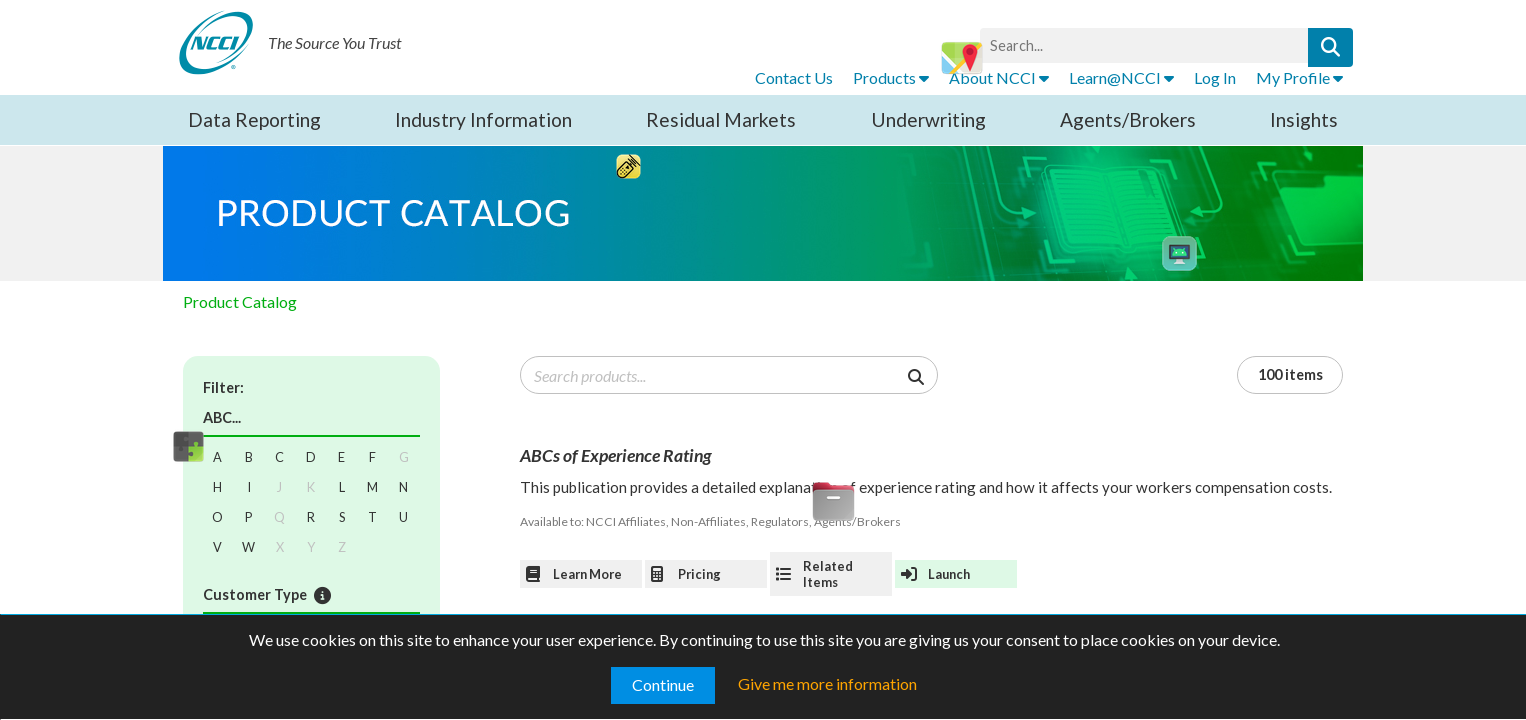 The image size is (1526, 720). Describe the element at coordinates (833, 501) in the screenshot. I see `open the file manager application` at that location.